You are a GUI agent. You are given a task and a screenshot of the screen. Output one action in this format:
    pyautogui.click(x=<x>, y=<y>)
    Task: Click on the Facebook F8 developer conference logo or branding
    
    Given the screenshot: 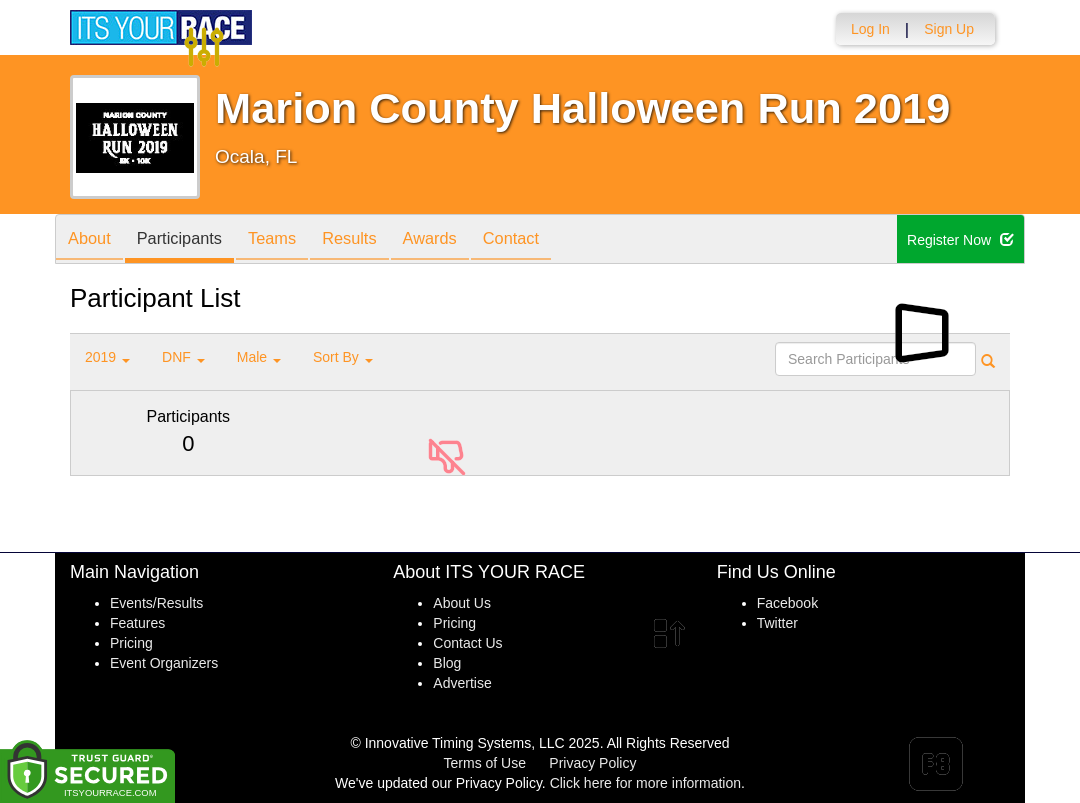 What is the action you would take?
    pyautogui.click(x=936, y=764)
    